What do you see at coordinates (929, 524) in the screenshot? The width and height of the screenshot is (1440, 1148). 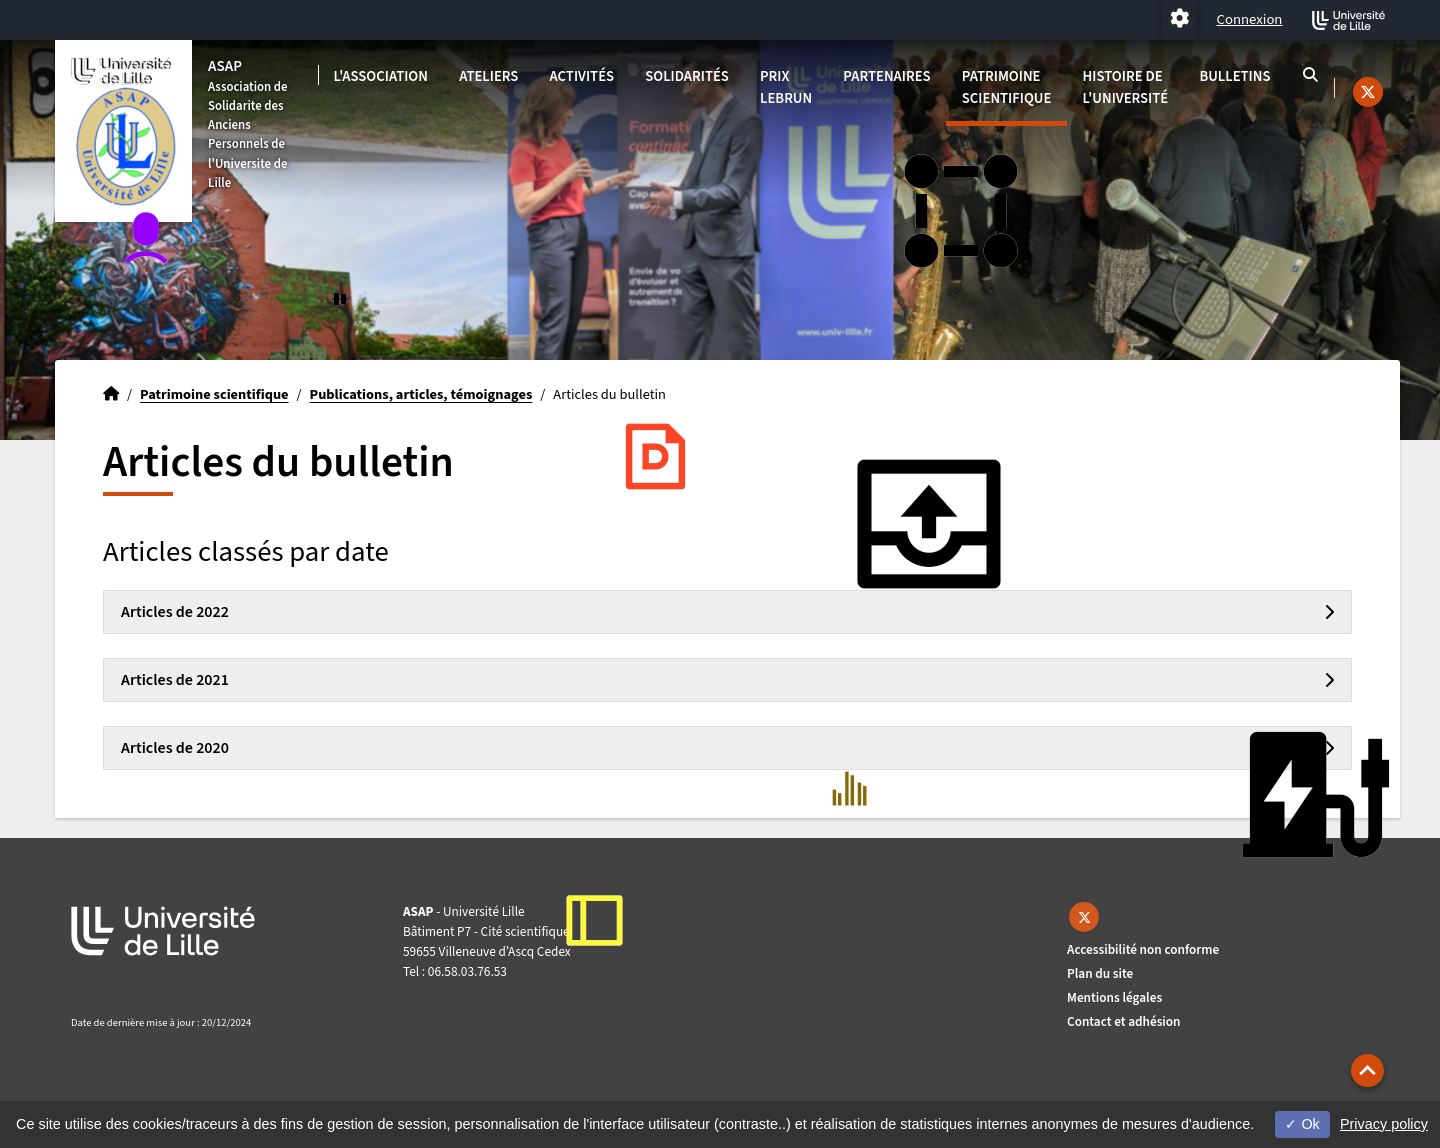 I see `export or share content` at bounding box center [929, 524].